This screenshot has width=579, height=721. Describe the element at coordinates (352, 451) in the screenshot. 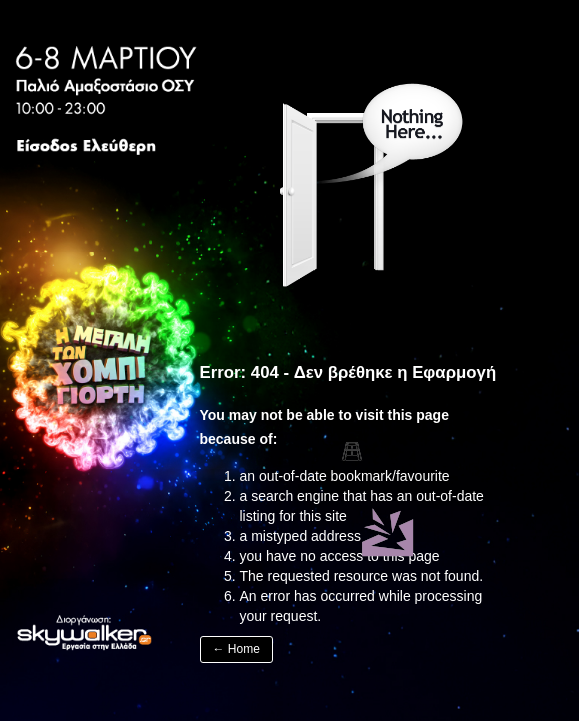

I see `view tennis court availability` at that location.